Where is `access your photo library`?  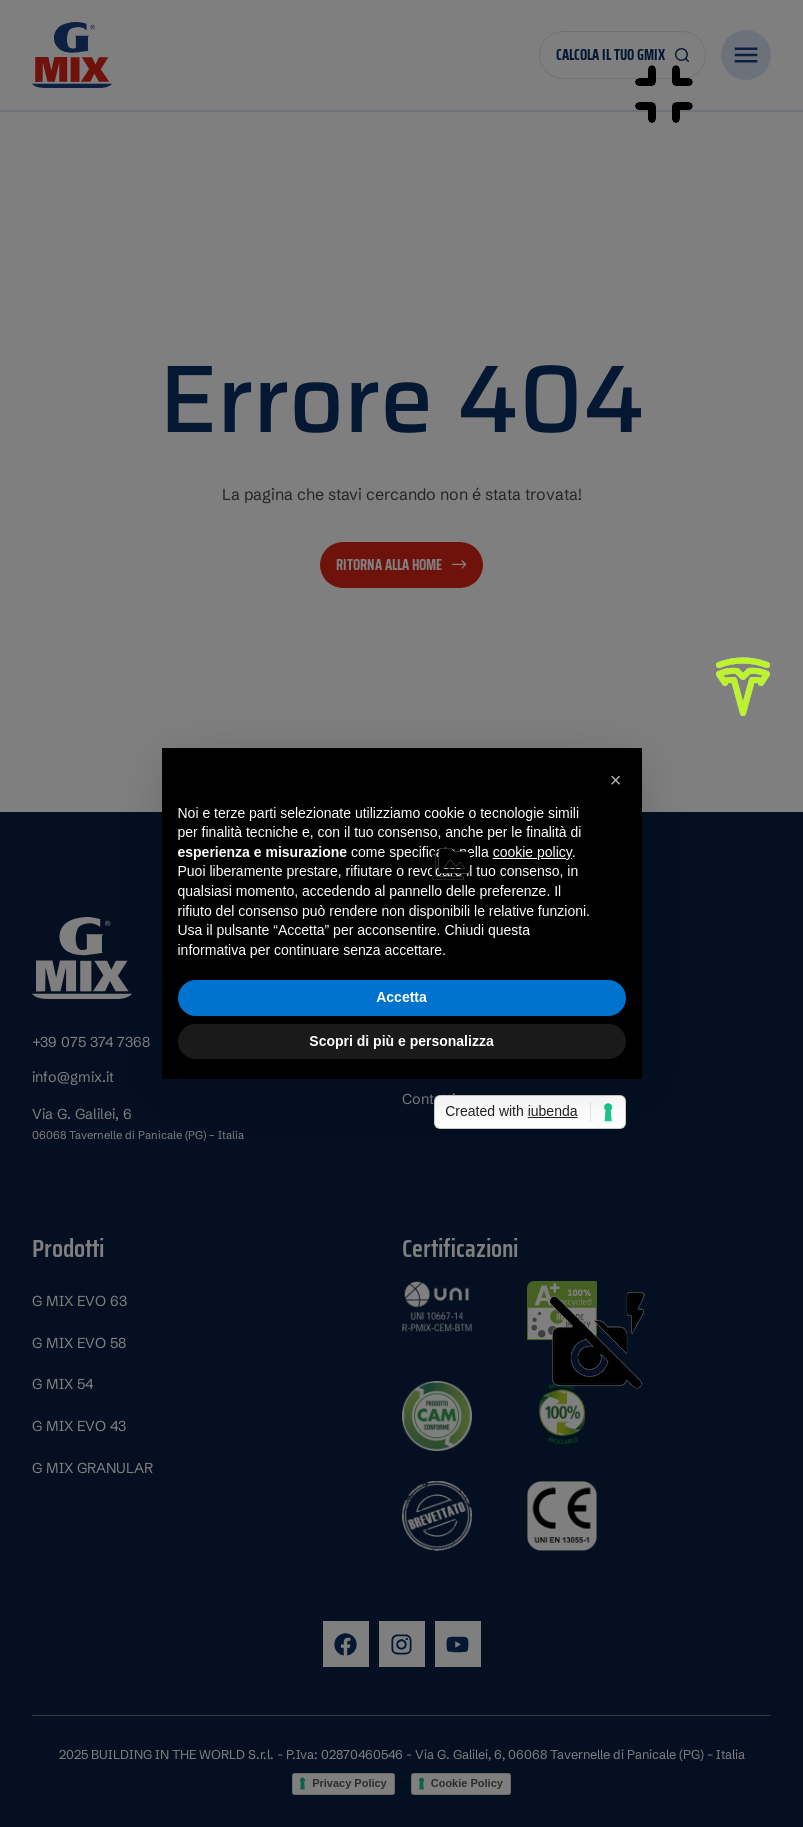
access your photo library is located at coordinates (451, 864).